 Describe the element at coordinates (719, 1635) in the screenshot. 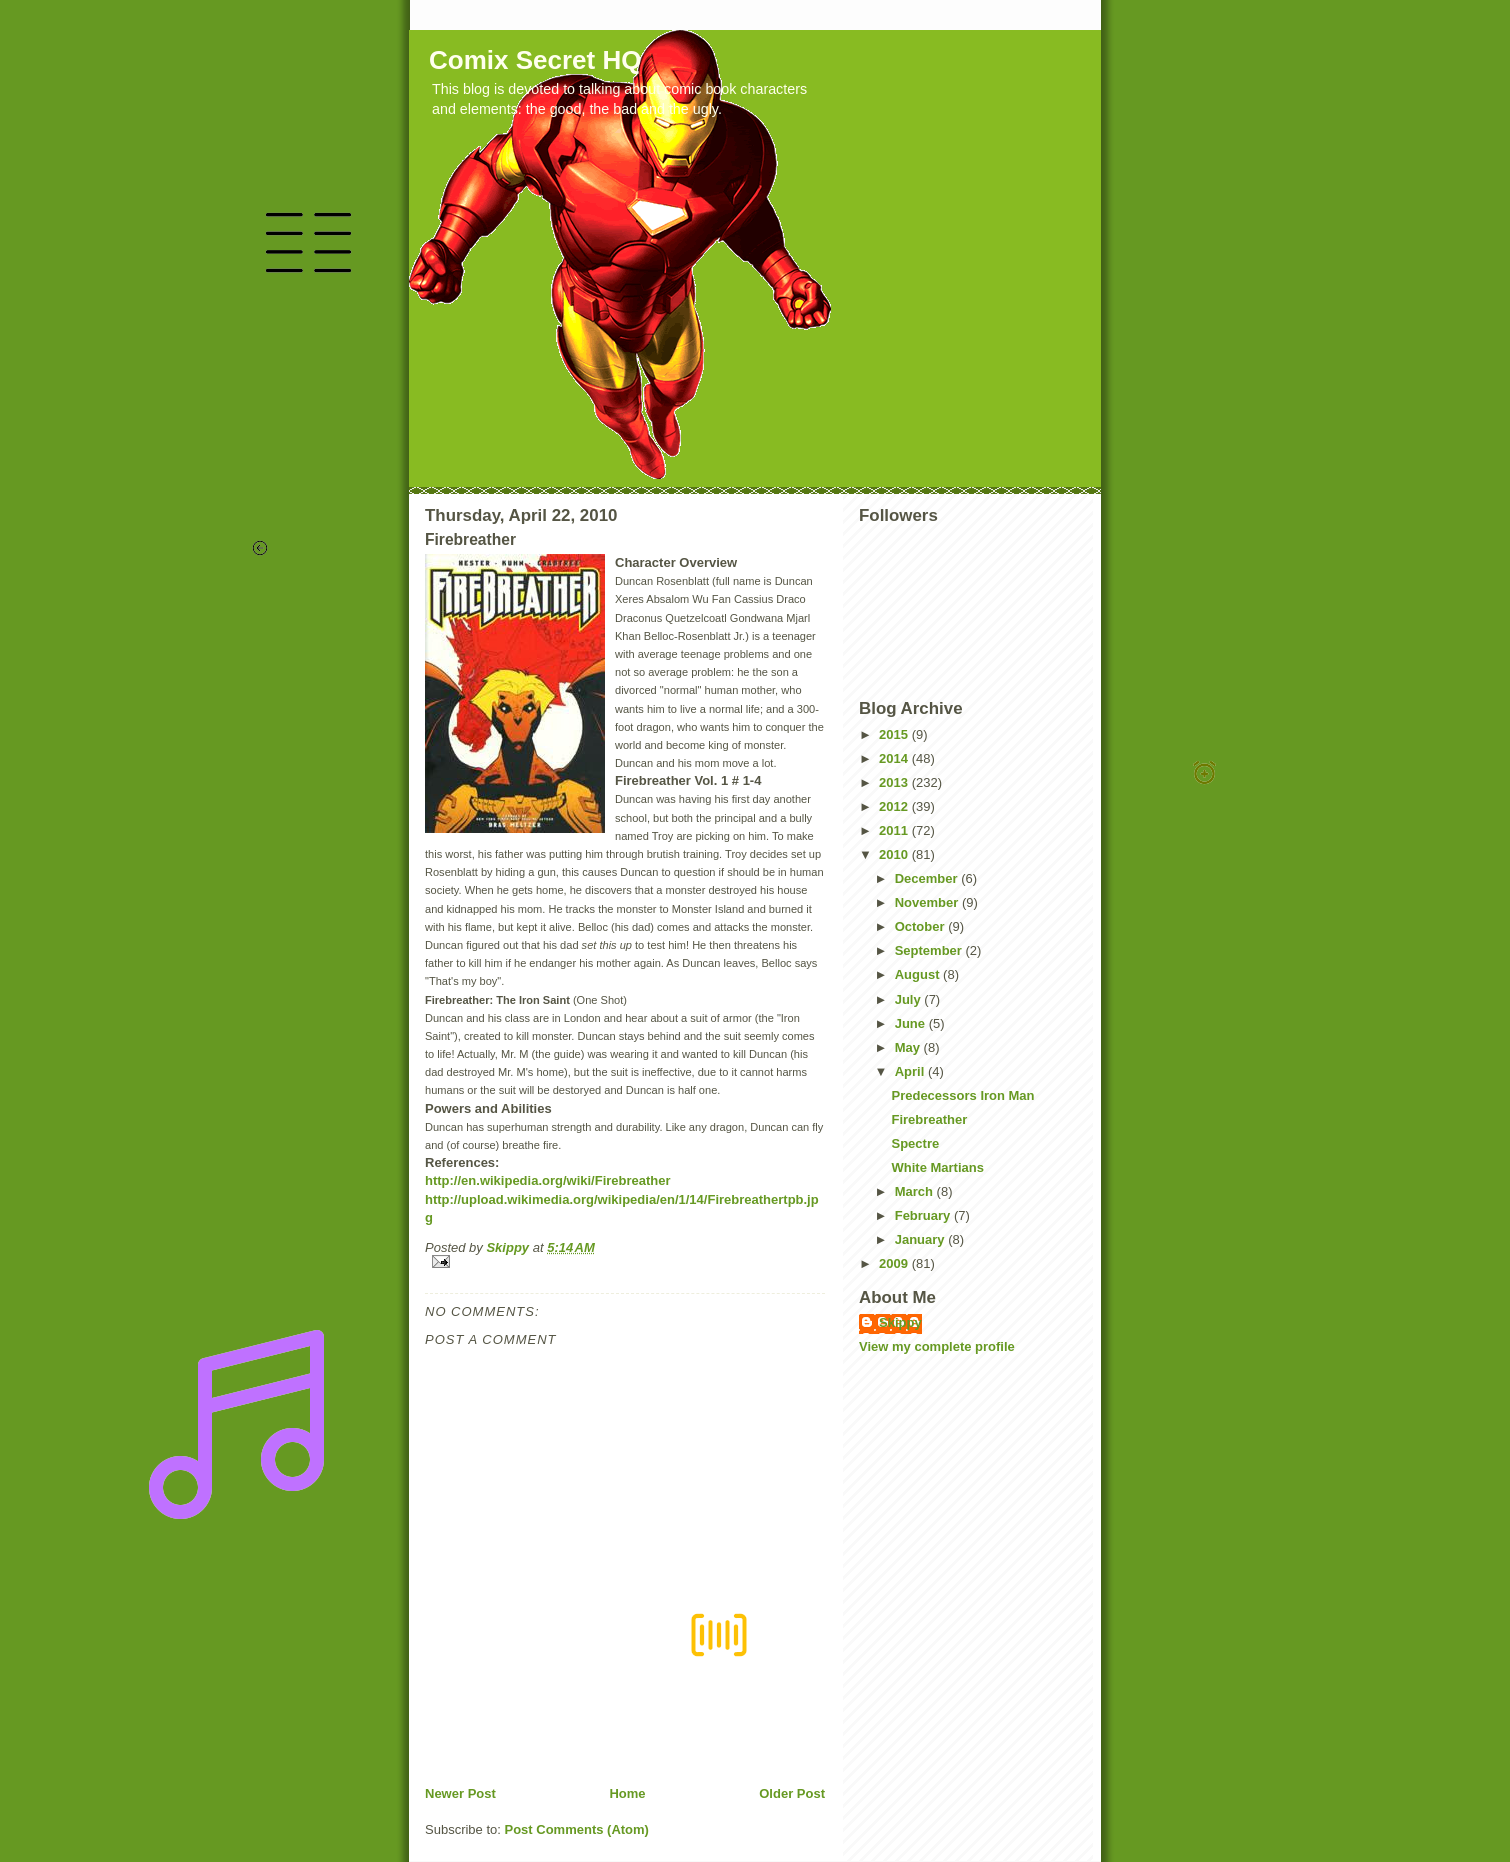

I see `scan a barcode` at that location.